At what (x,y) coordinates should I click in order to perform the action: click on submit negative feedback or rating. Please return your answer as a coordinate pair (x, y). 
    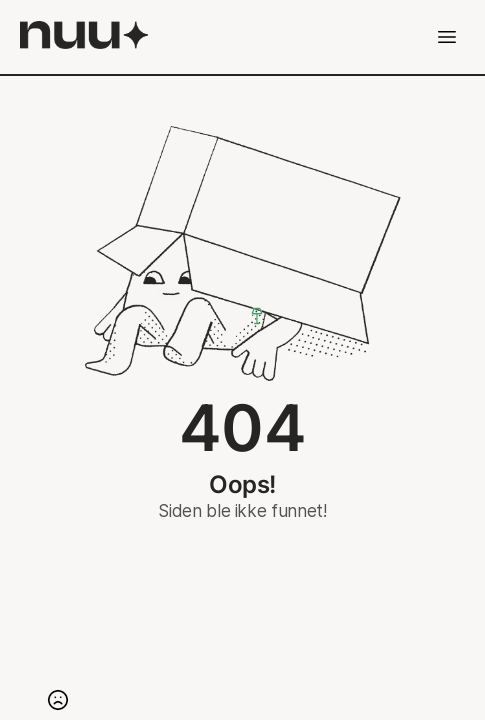
    Looking at the image, I should click on (58, 700).